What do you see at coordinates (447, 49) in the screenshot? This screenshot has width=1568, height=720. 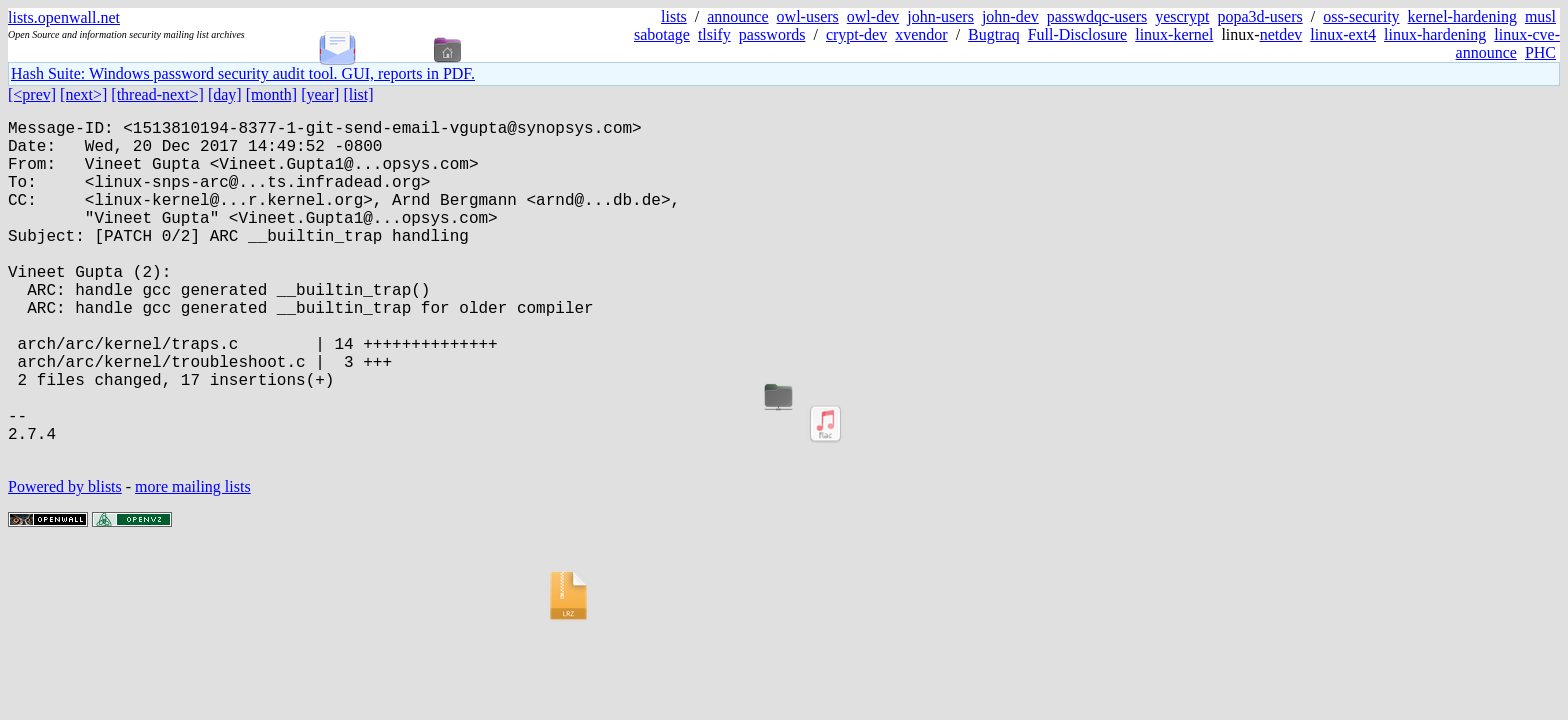 I see `access your home folder` at bounding box center [447, 49].